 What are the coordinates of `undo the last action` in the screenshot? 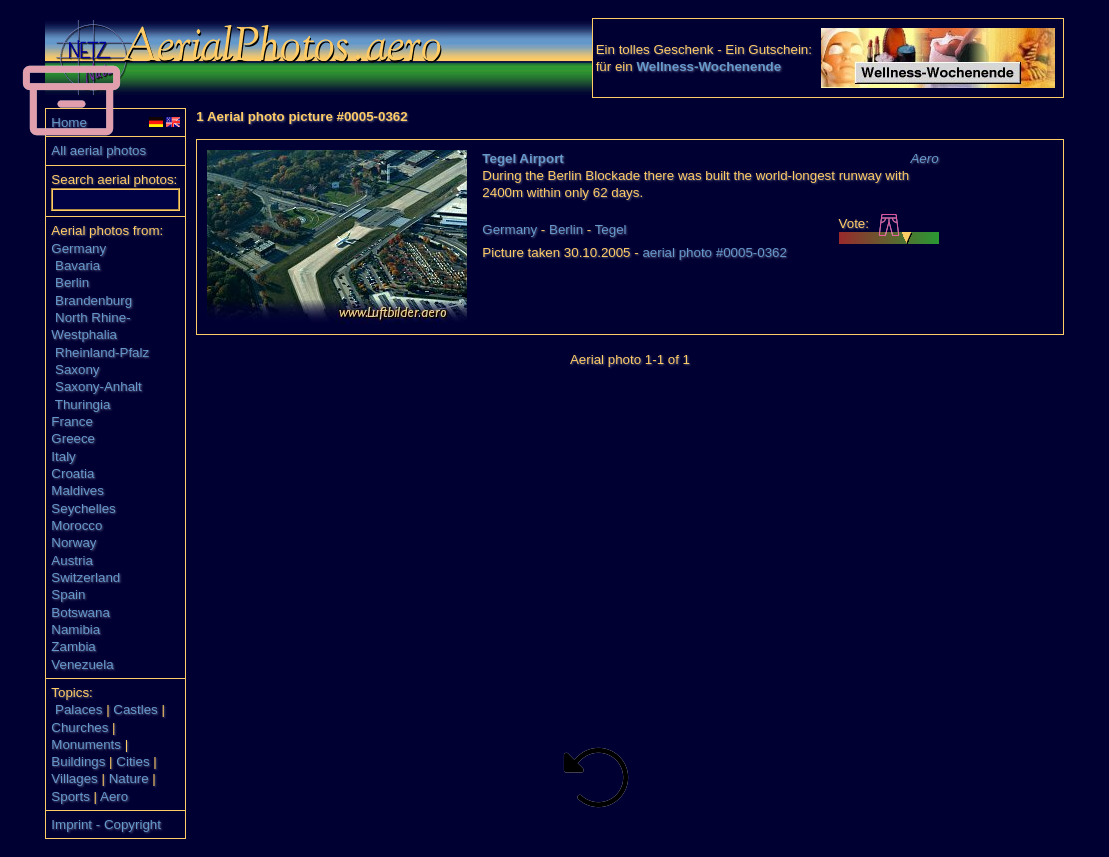 It's located at (598, 777).